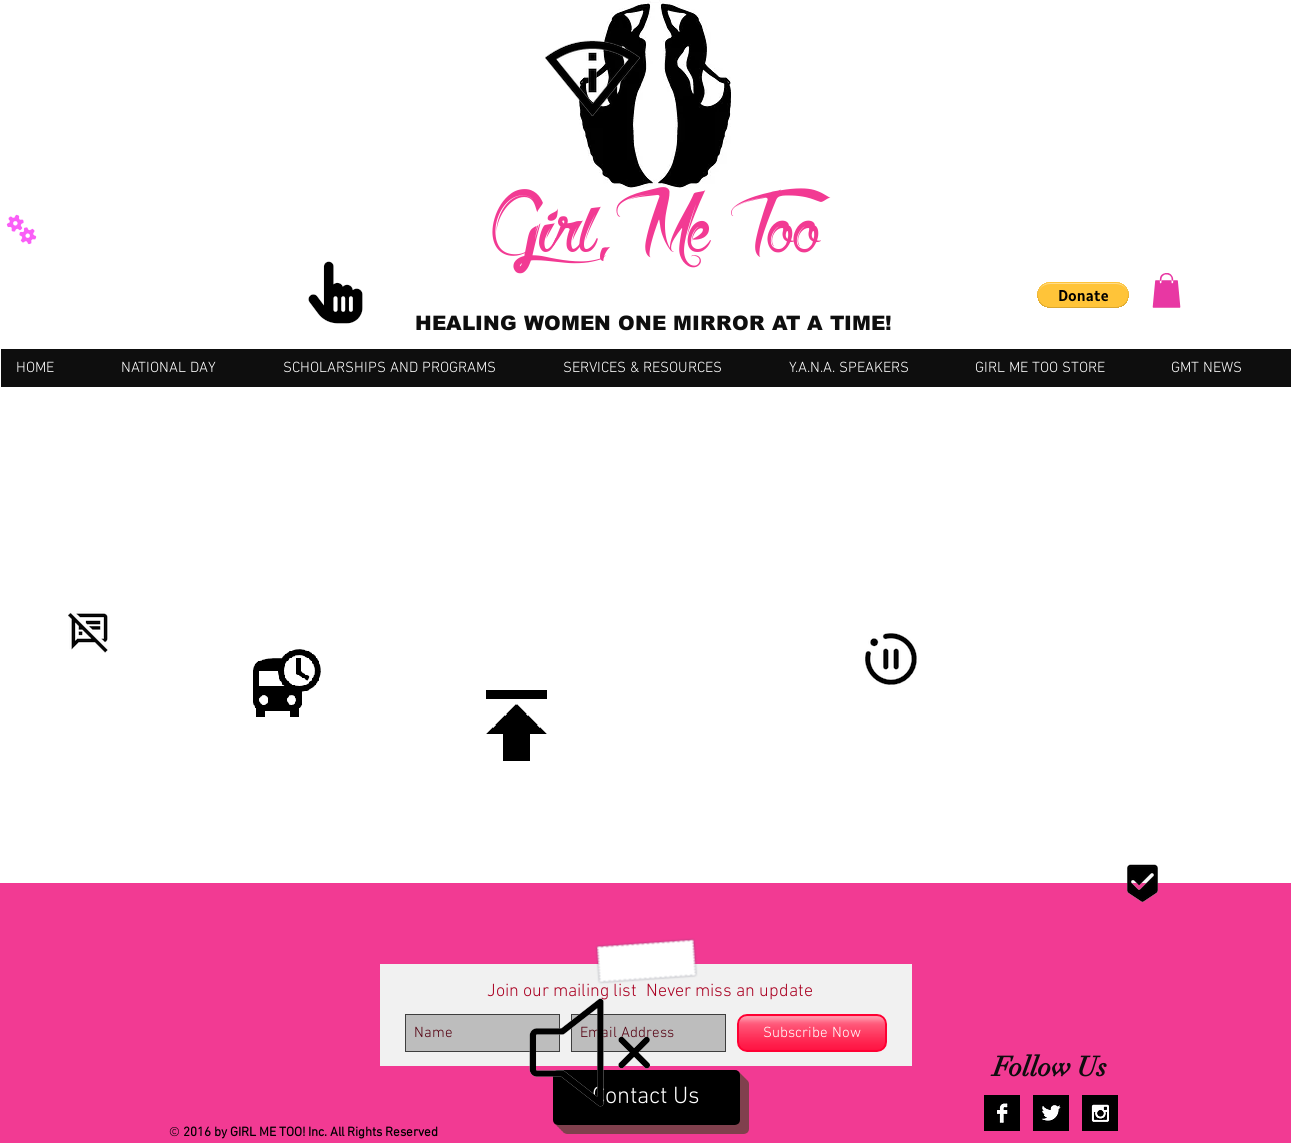 The image size is (1291, 1143). I want to click on publish or upload content, so click(516, 725).